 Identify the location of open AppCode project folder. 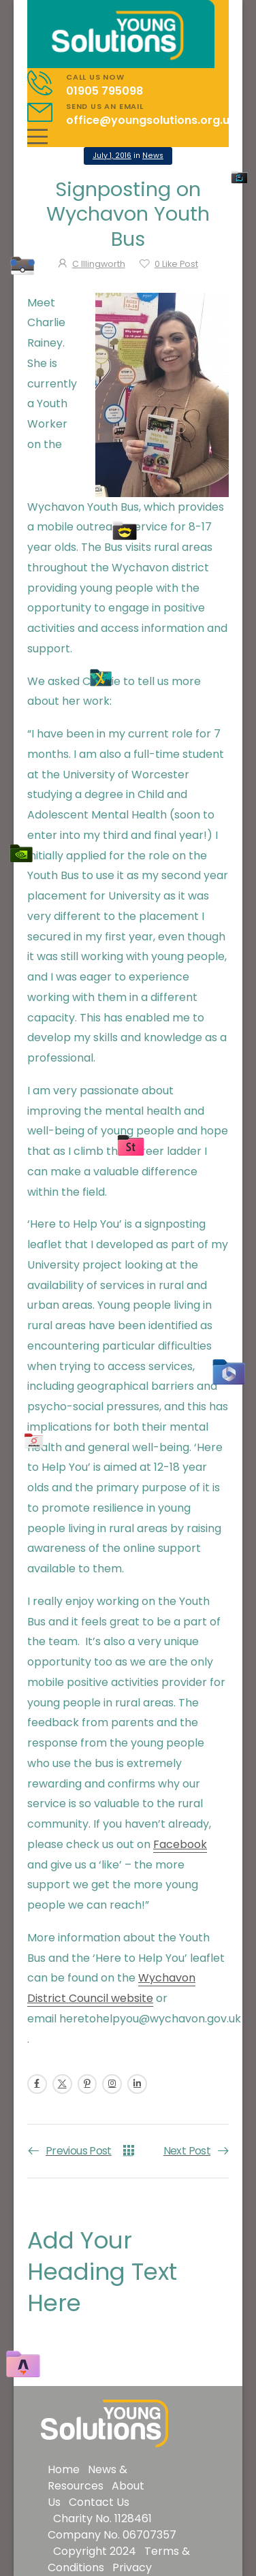
(239, 177).